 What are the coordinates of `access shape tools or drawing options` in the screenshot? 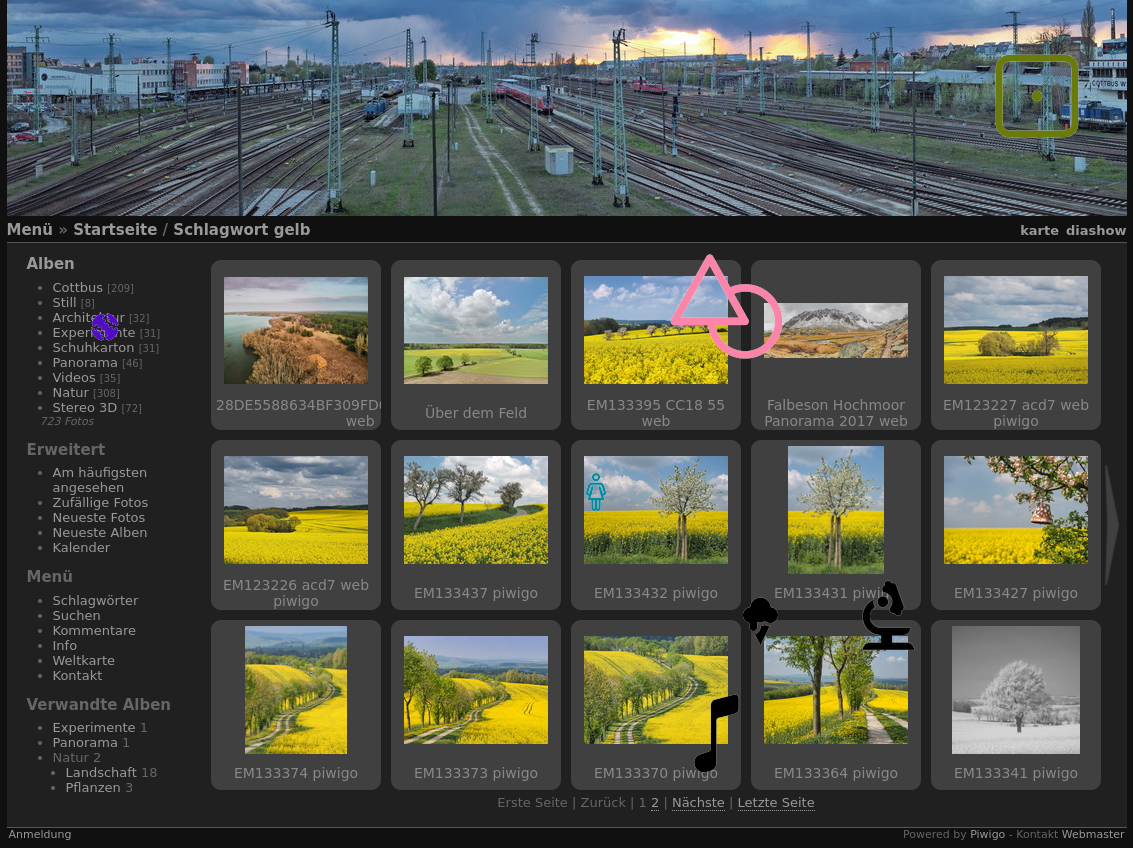 It's located at (726, 306).